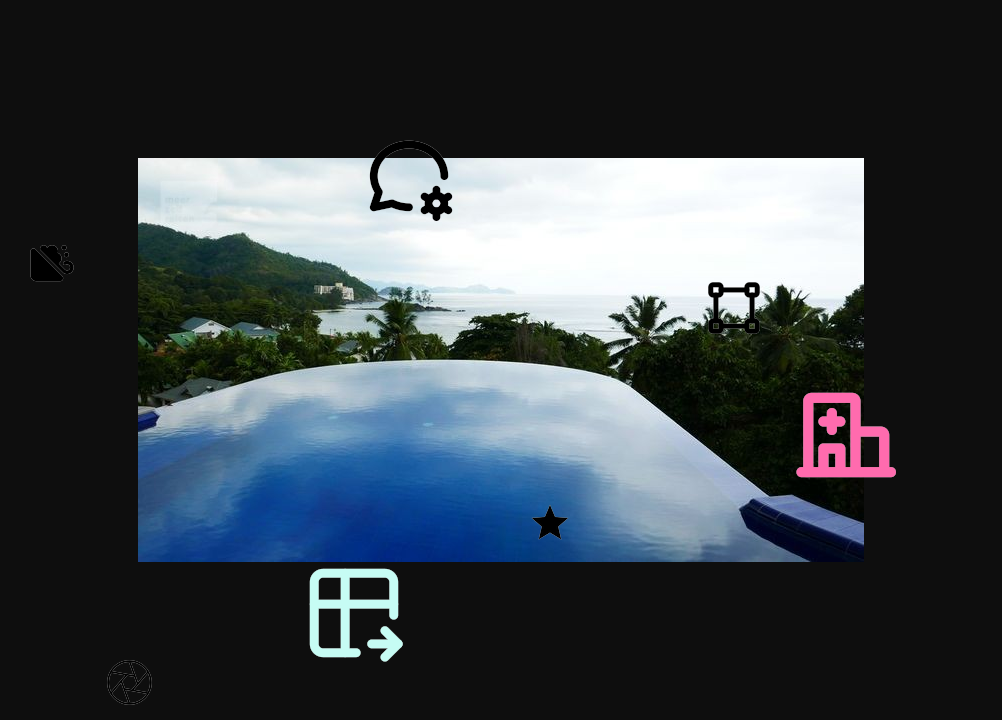 The height and width of the screenshot is (720, 1002). What do you see at coordinates (354, 613) in the screenshot?
I see `export table data to external file` at bounding box center [354, 613].